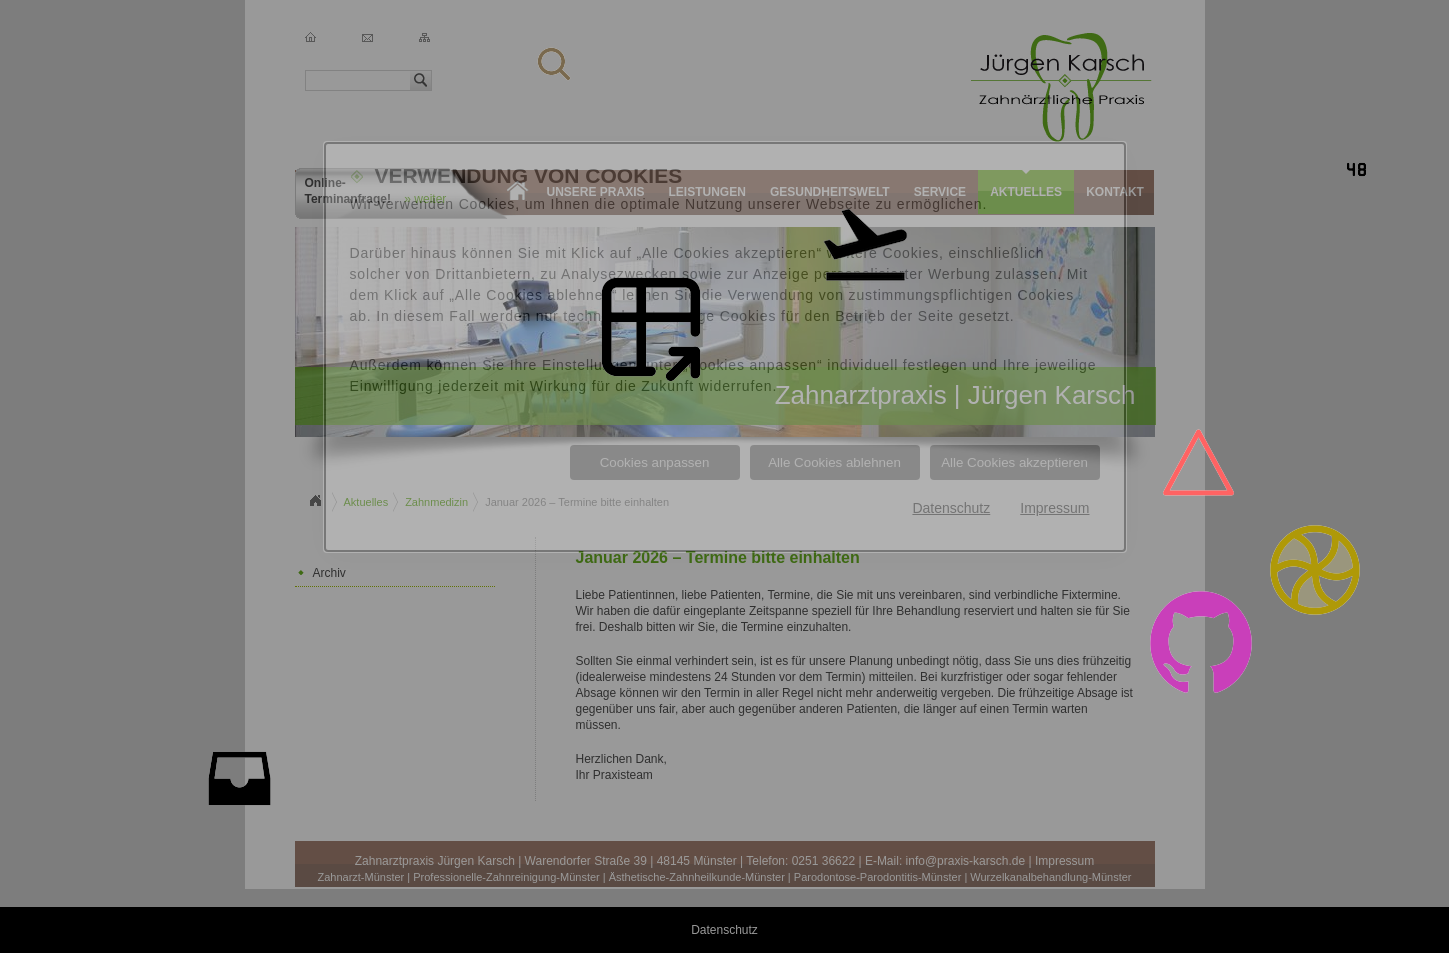  What do you see at coordinates (1315, 570) in the screenshot?
I see `loading content in progress` at bounding box center [1315, 570].